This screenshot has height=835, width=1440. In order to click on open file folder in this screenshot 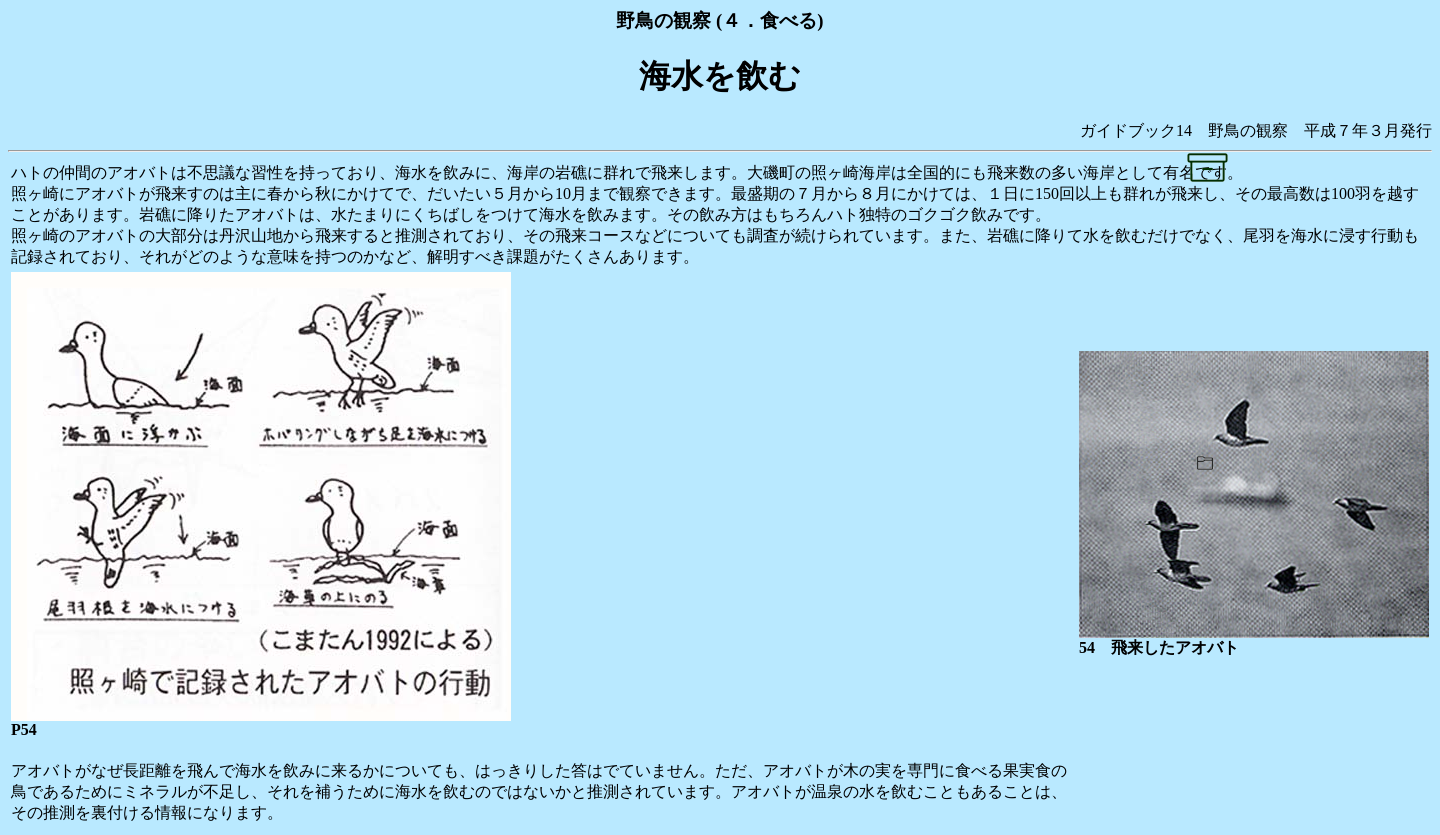, I will do `click(1205, 463)`.